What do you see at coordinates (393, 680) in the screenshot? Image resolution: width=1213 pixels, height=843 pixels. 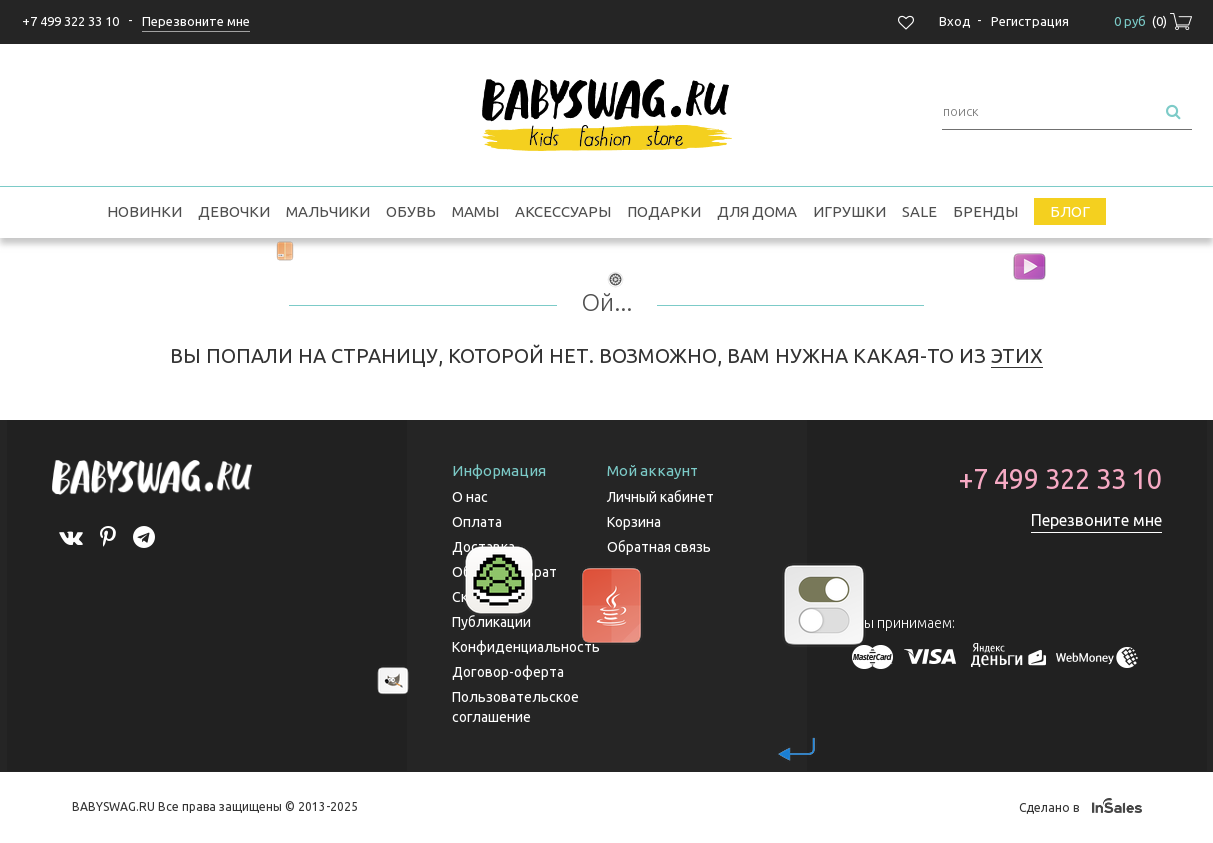 I see `open a GIMP project file` at bounding box center [393, 680].